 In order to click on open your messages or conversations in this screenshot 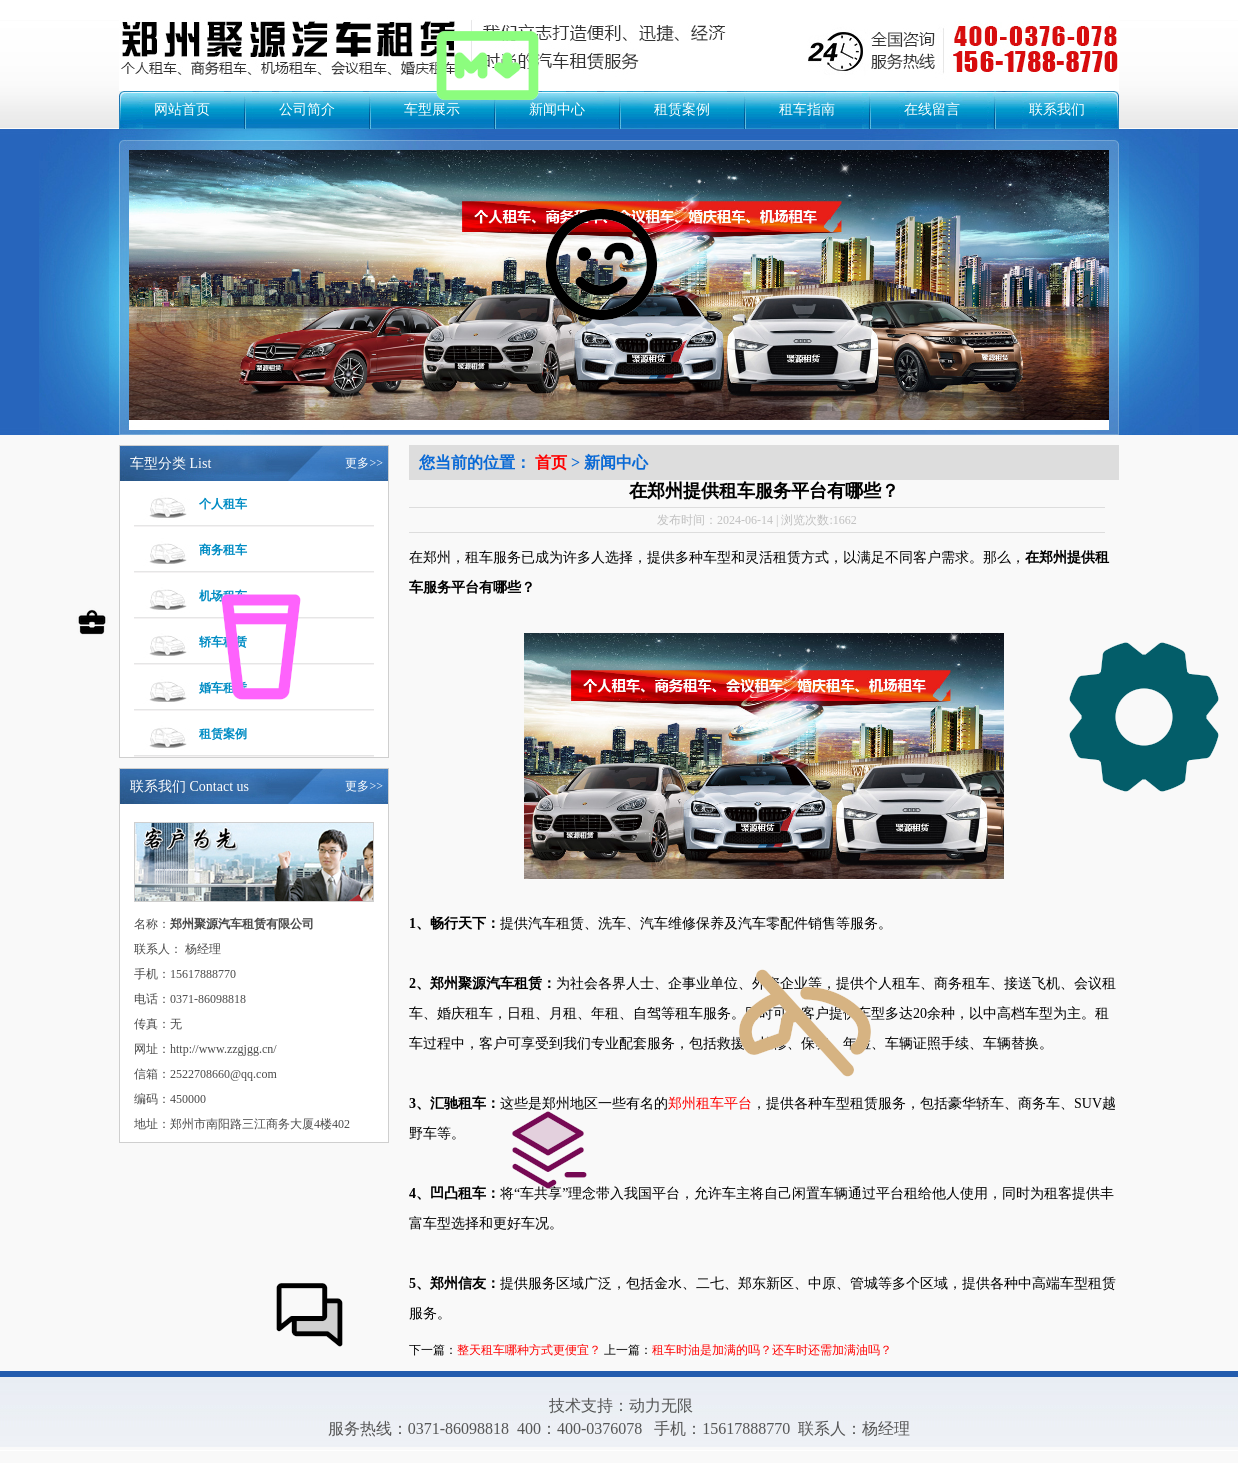, I will do `click(309, 1313)`.